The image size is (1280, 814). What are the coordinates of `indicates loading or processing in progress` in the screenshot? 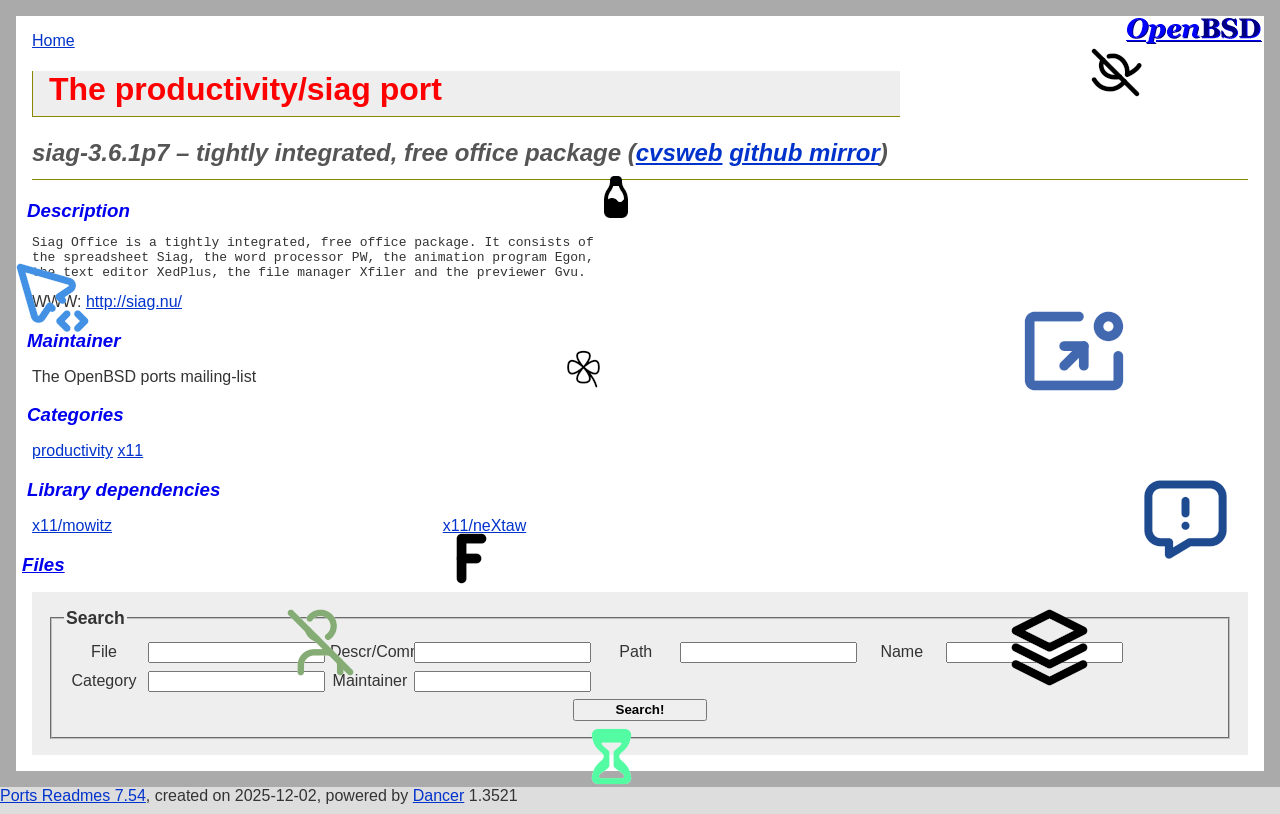 It's located at (611, 756).